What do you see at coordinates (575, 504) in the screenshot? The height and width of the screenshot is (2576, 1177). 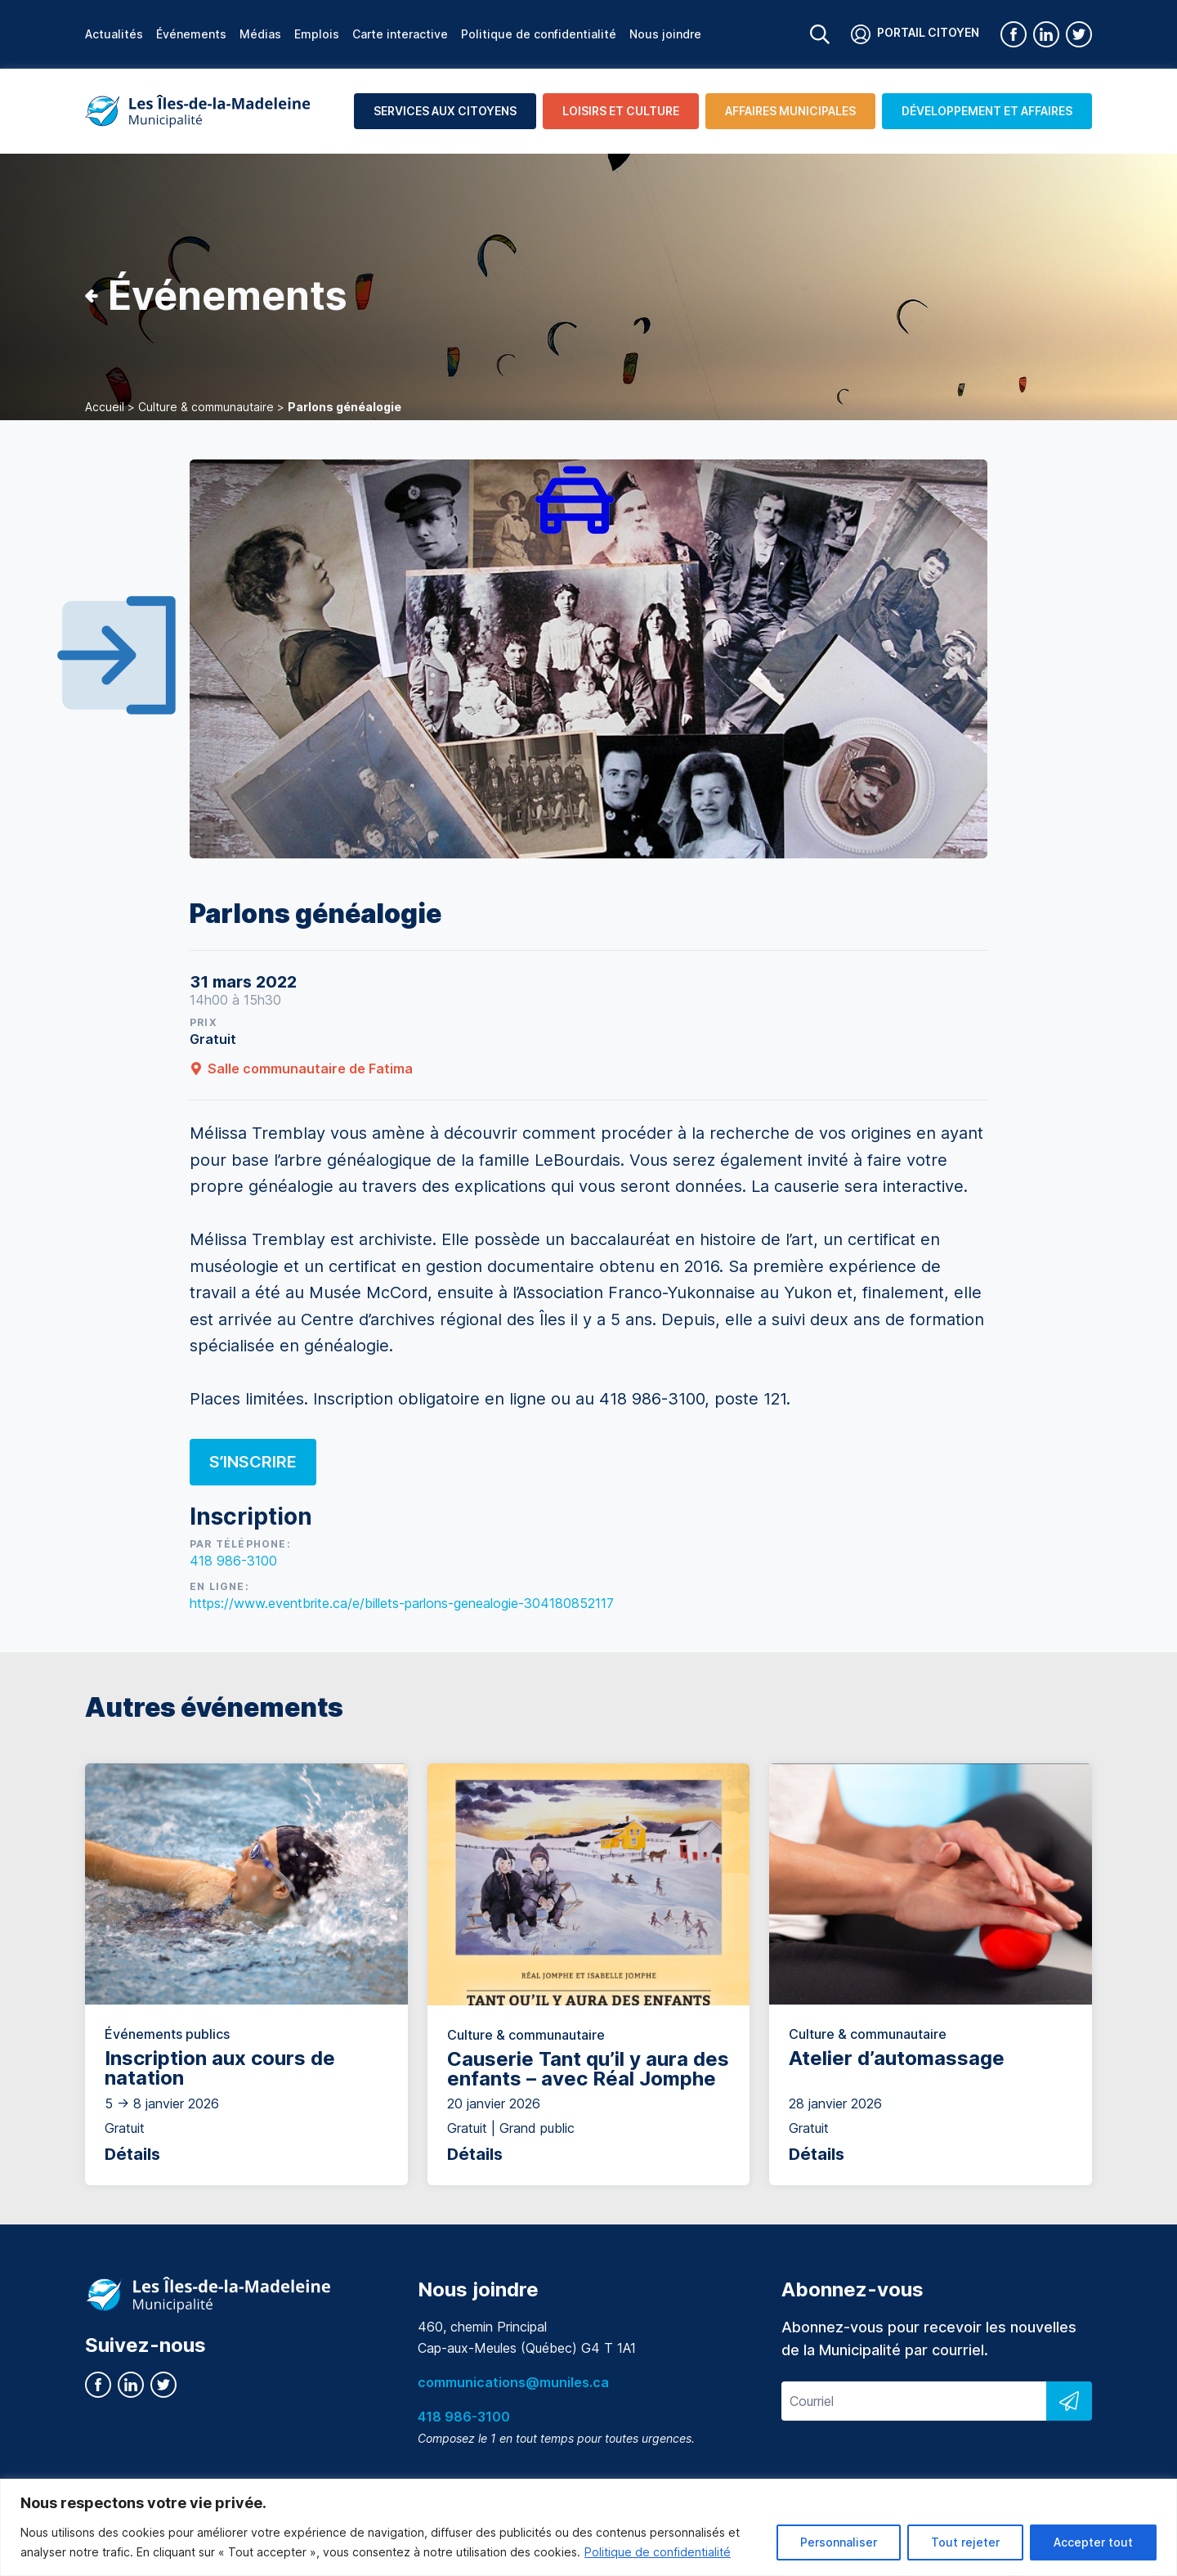 I see `report an emergency or contact police` at bounding box center [575, 504].